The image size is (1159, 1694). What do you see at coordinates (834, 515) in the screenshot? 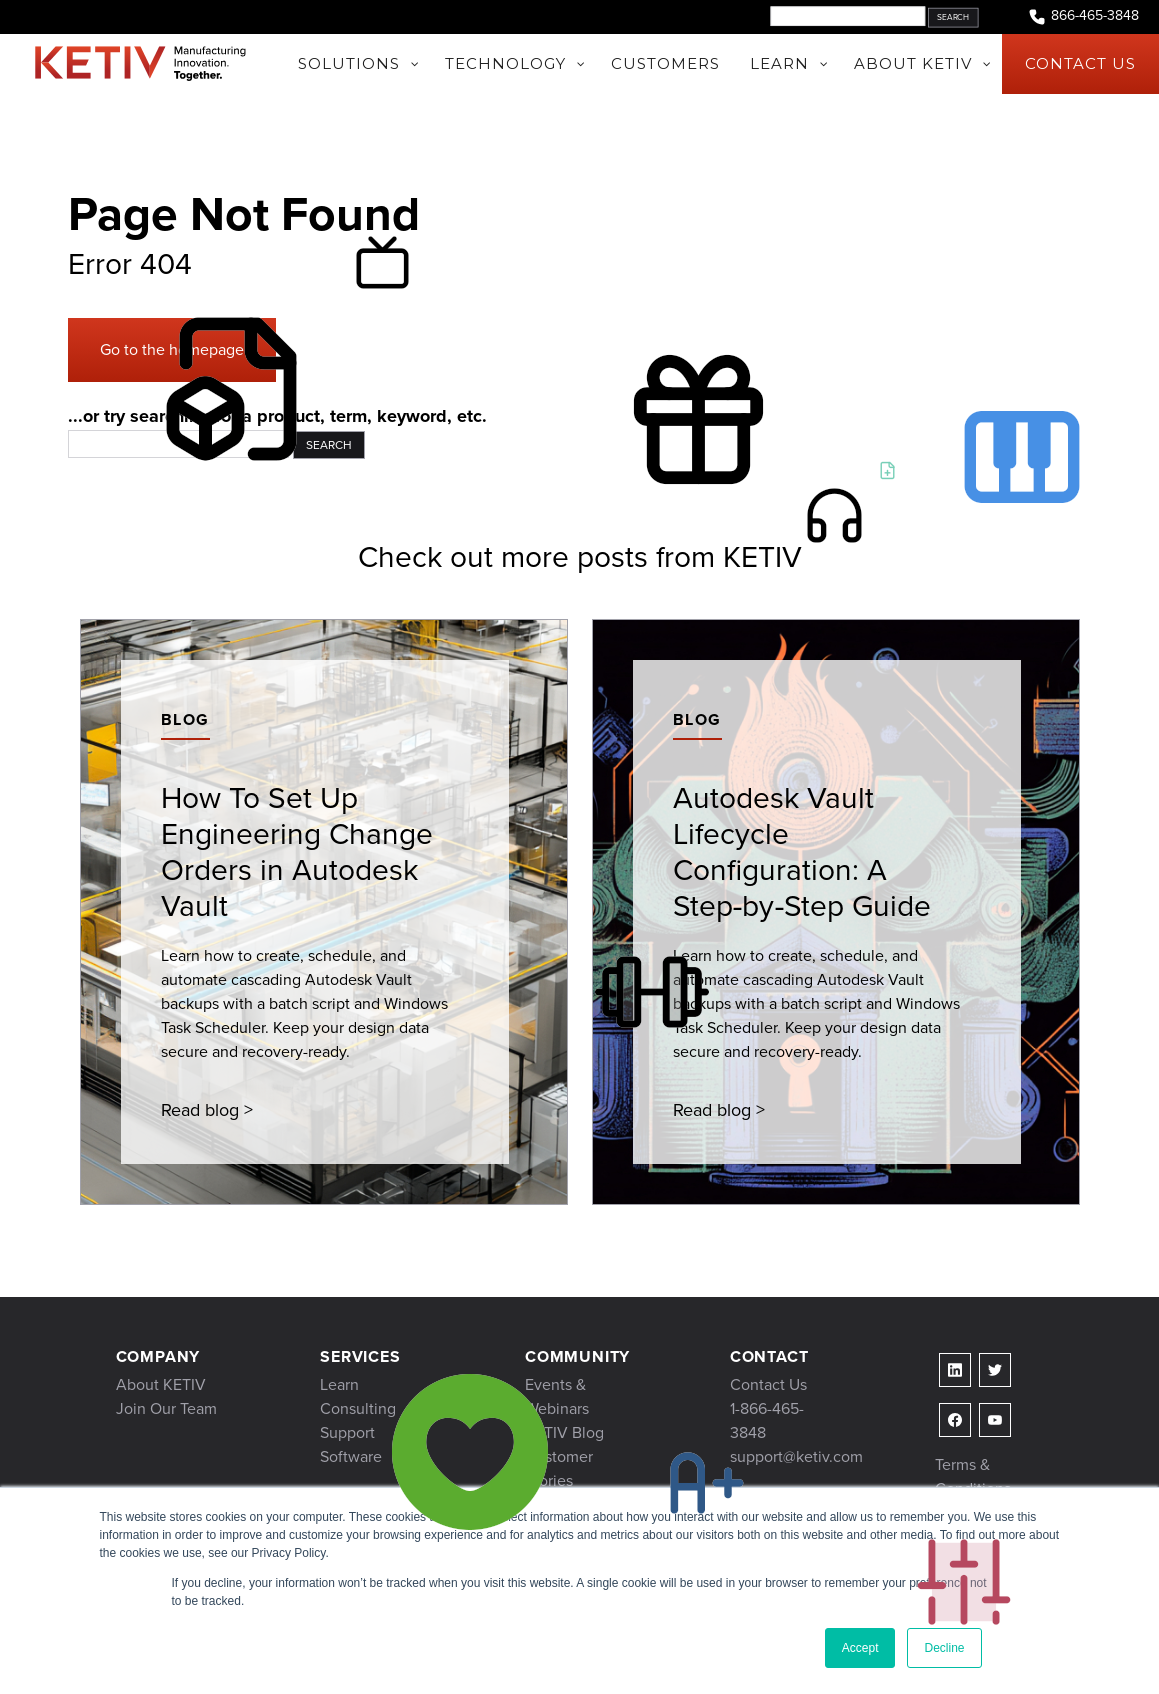
I see `listen to audio or music` at bounding box center [834, 515].